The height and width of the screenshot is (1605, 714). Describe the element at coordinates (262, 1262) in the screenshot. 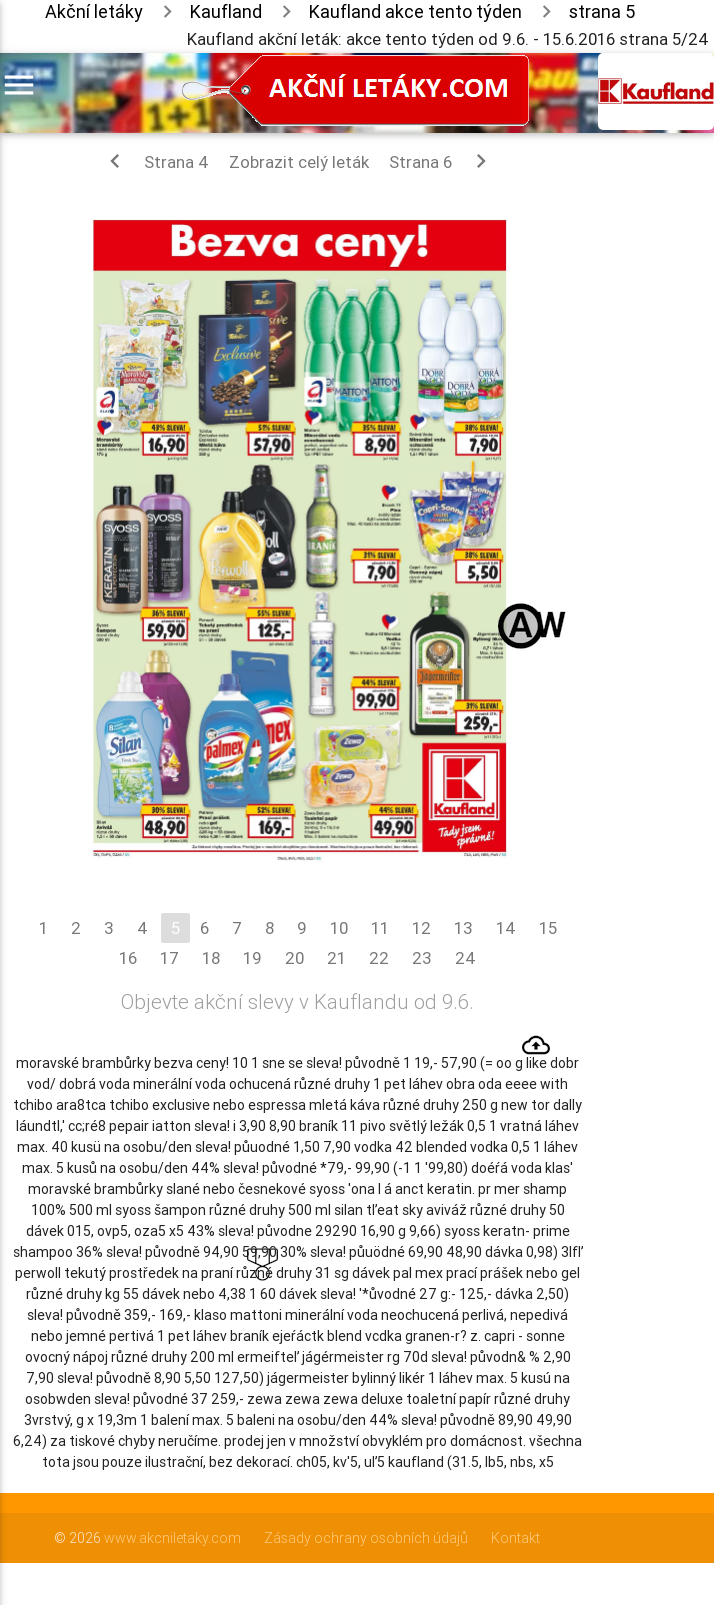

I see `view achievements or awards` at that location.